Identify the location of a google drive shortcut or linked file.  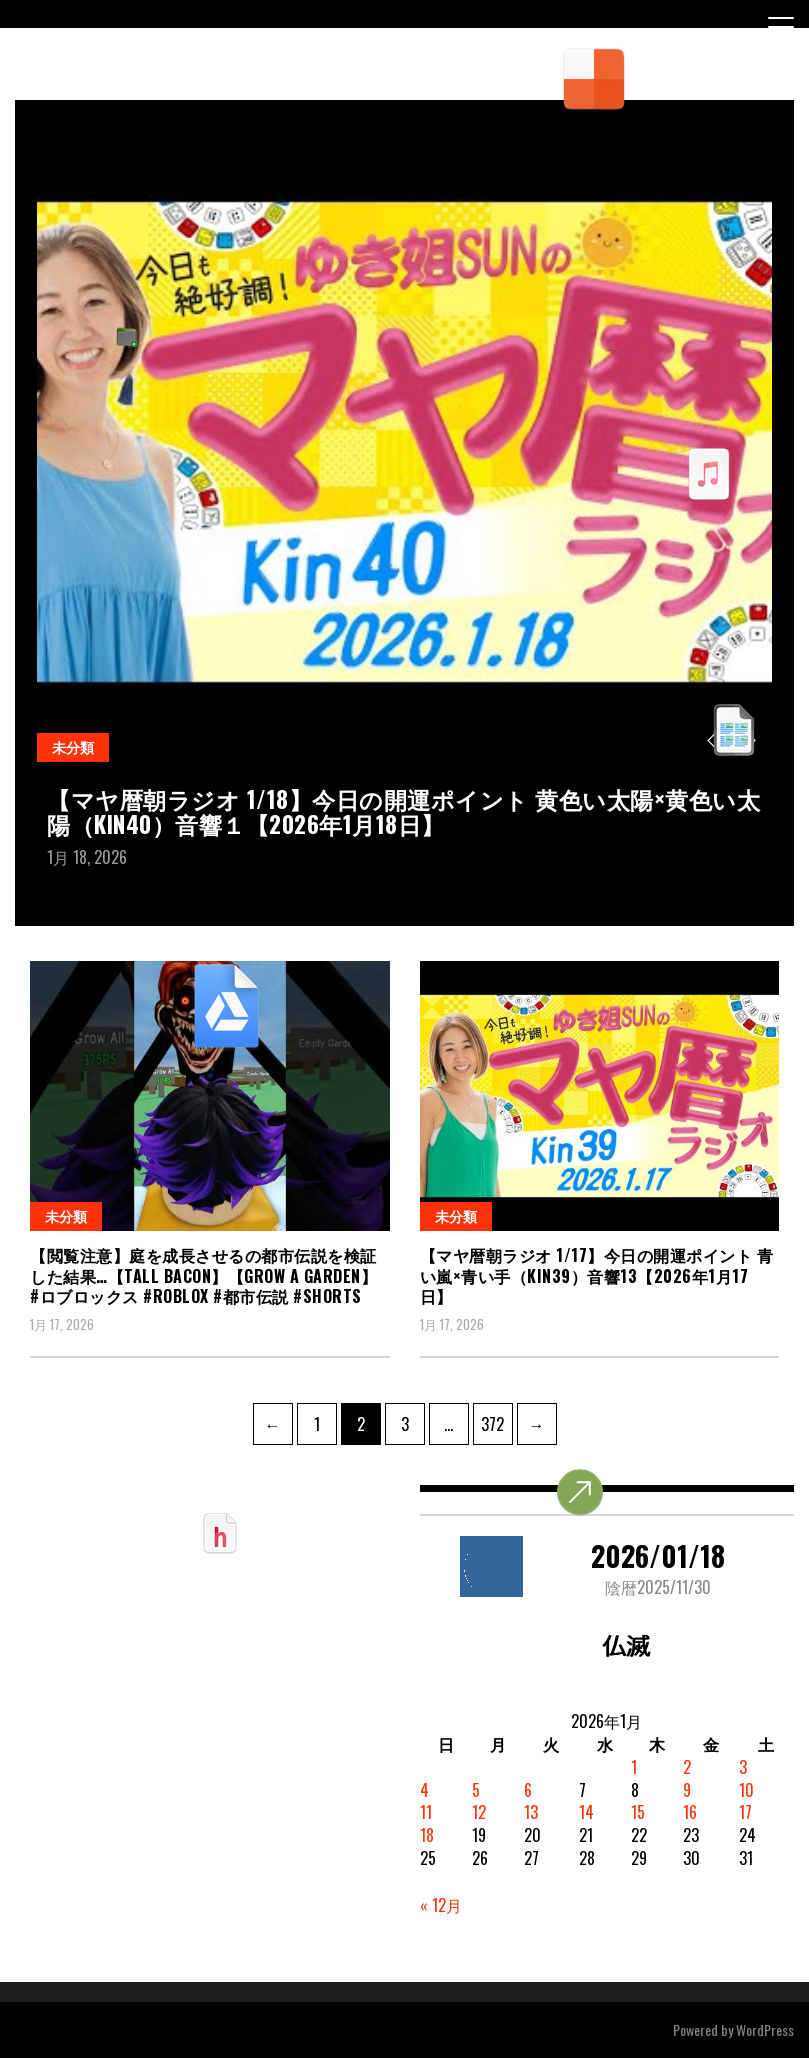
(226, 1007).